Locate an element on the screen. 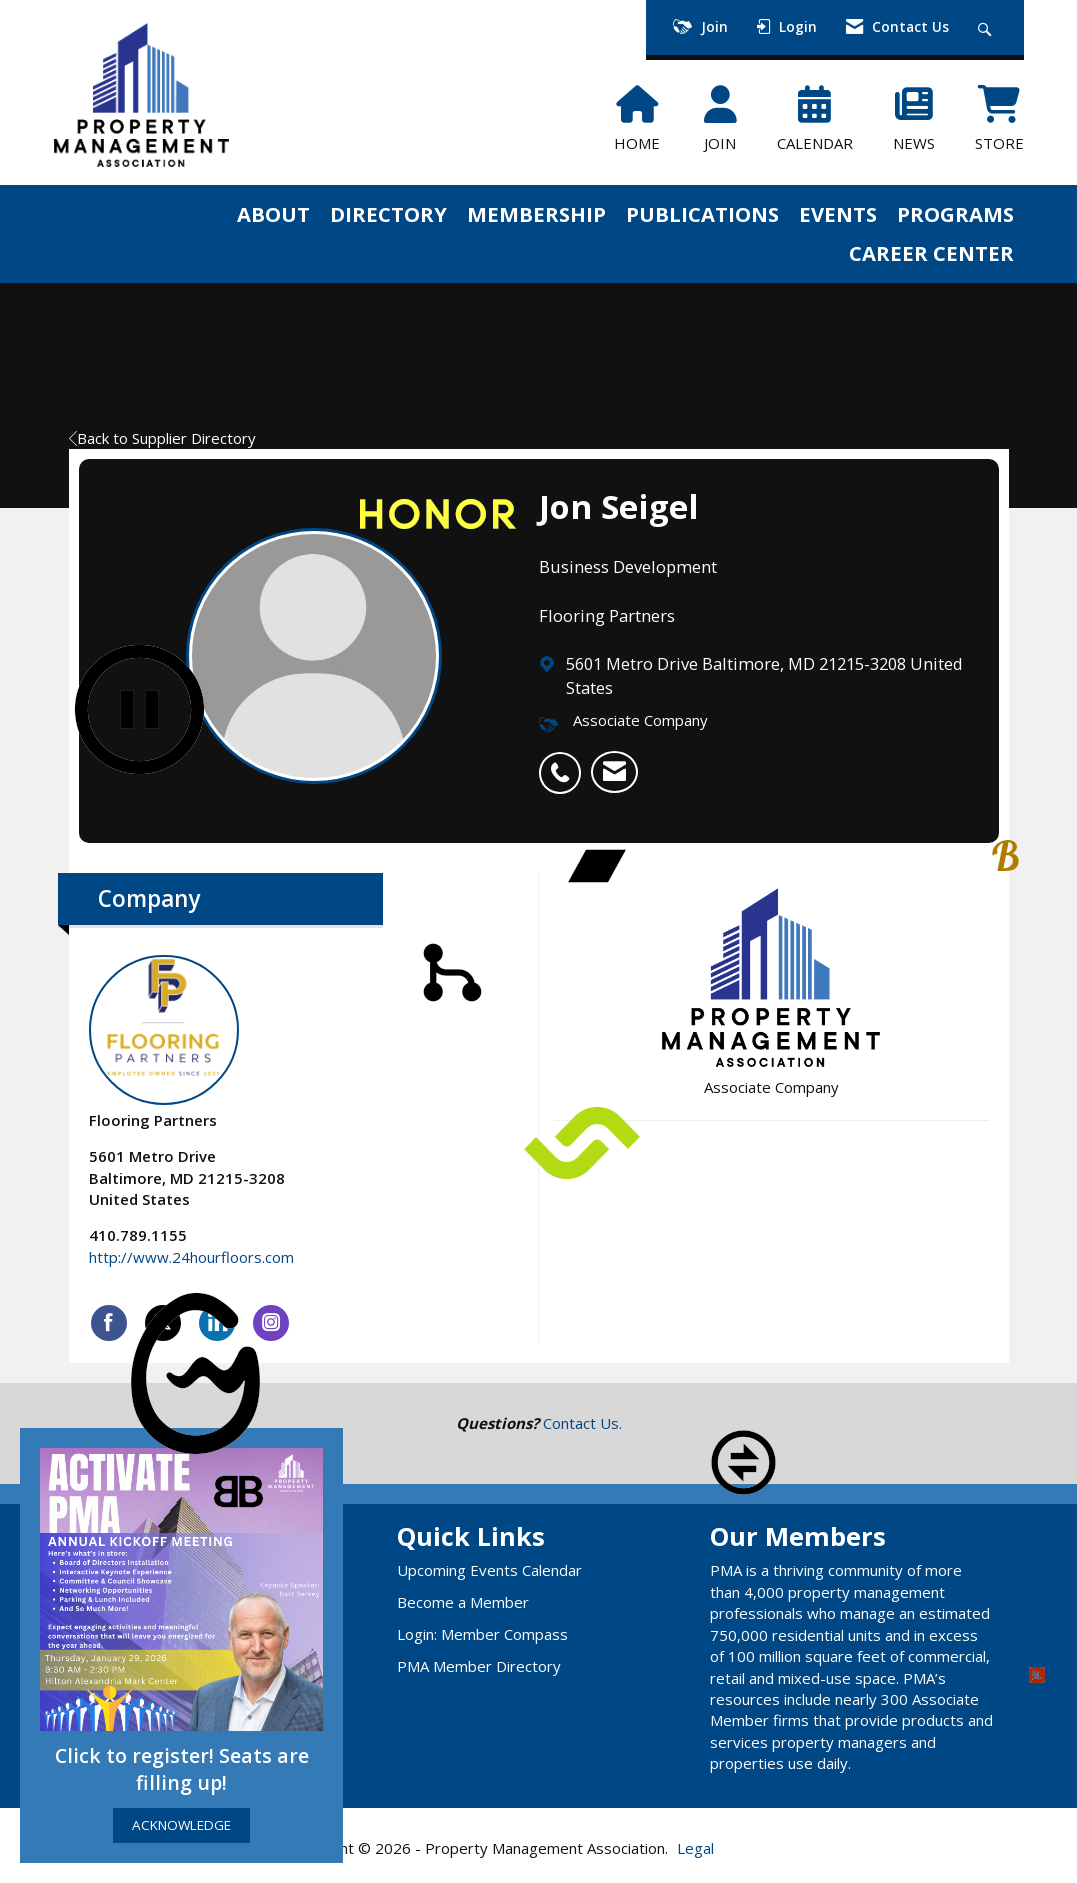 The image size is (1077, 1883). open bandcamp music platform is located at coordinates (597, 866).